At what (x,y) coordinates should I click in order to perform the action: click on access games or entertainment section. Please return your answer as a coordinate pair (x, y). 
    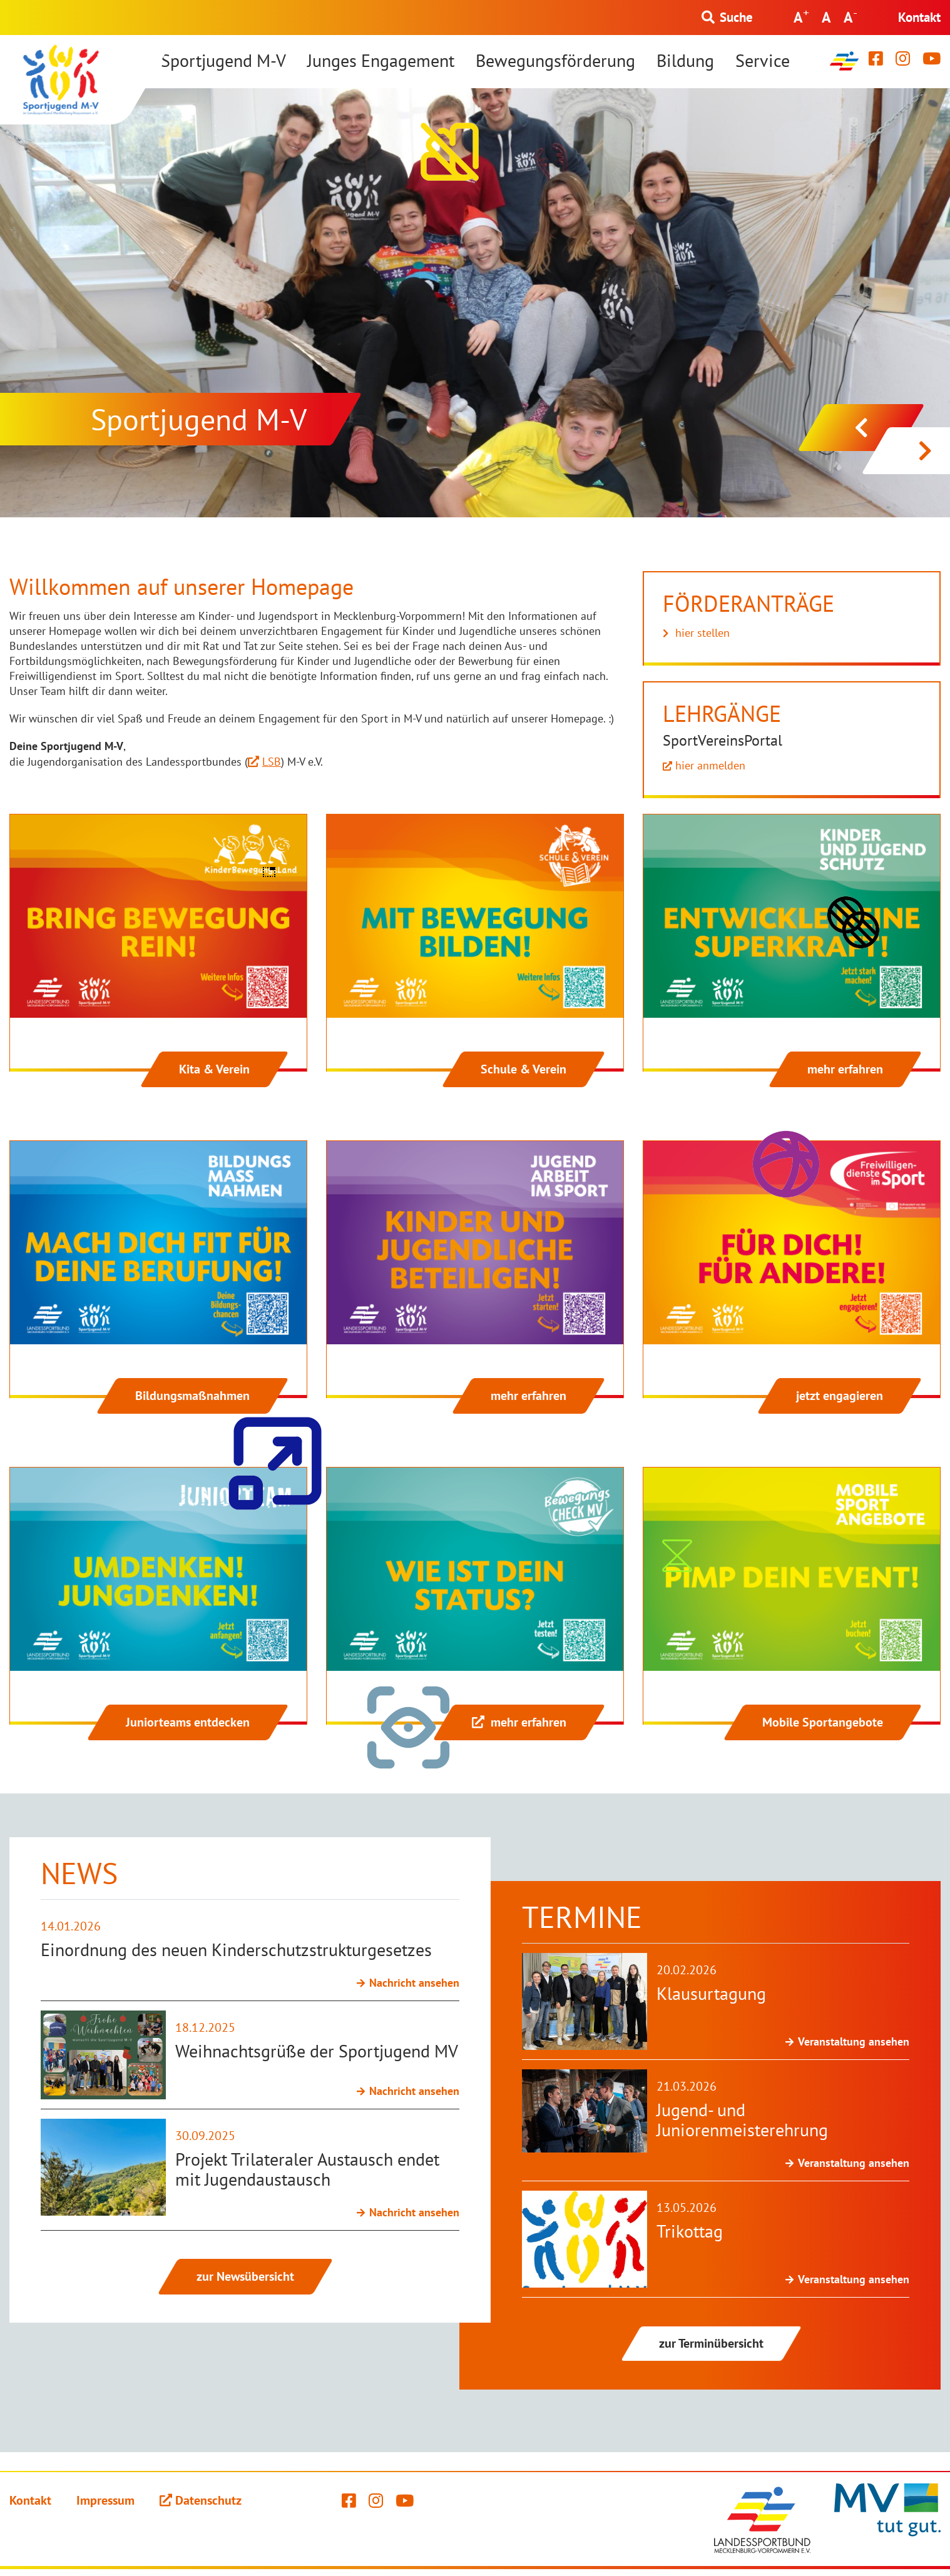
    Looking at the image, I should click on (786, 1164).